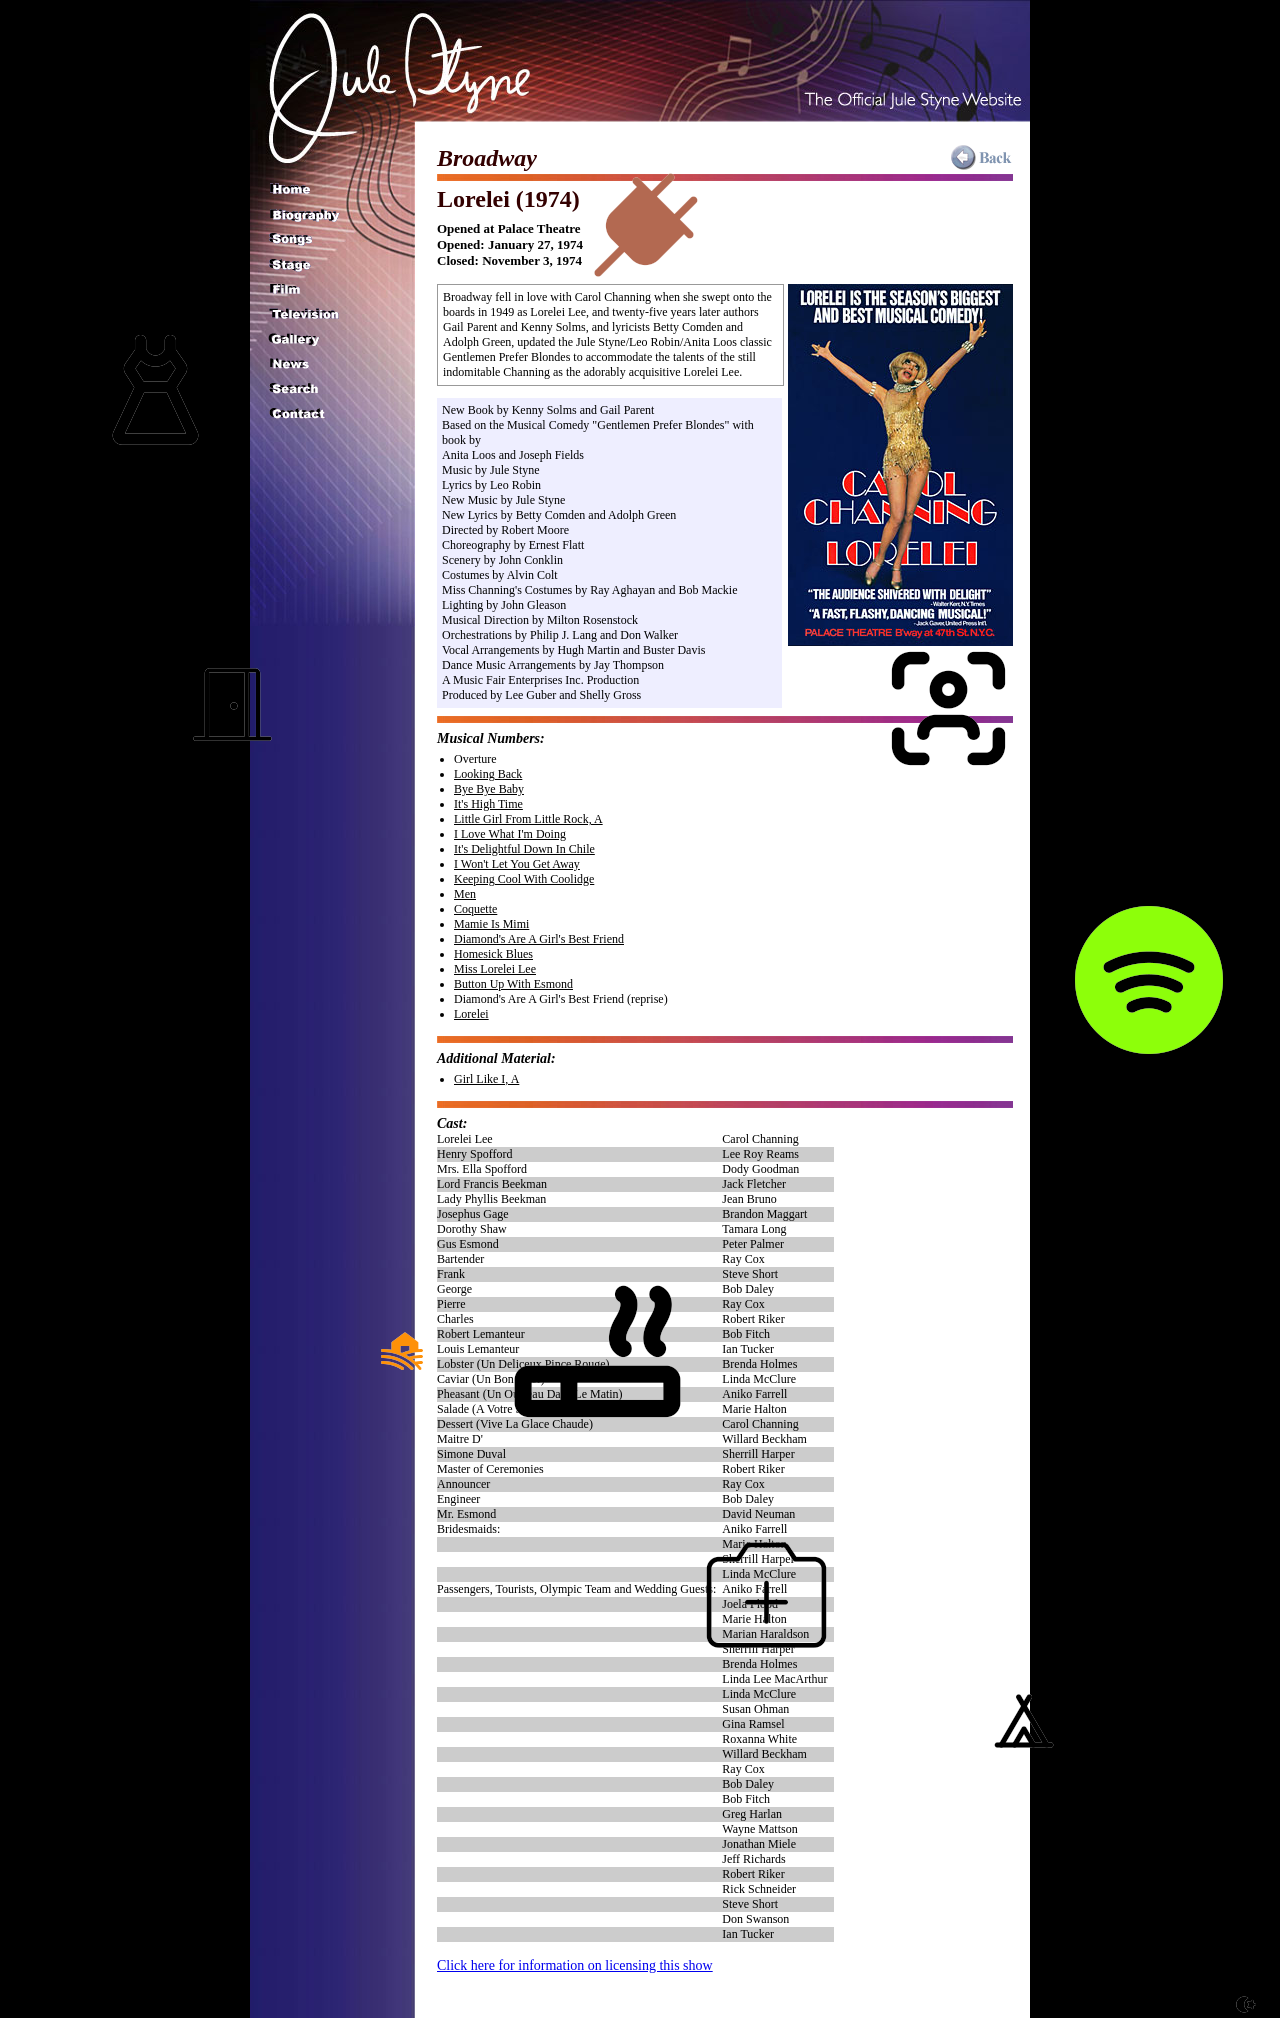  Describe the element at coordinates (644, 227) in the screenshot. I see `connect to a power source` at that location.